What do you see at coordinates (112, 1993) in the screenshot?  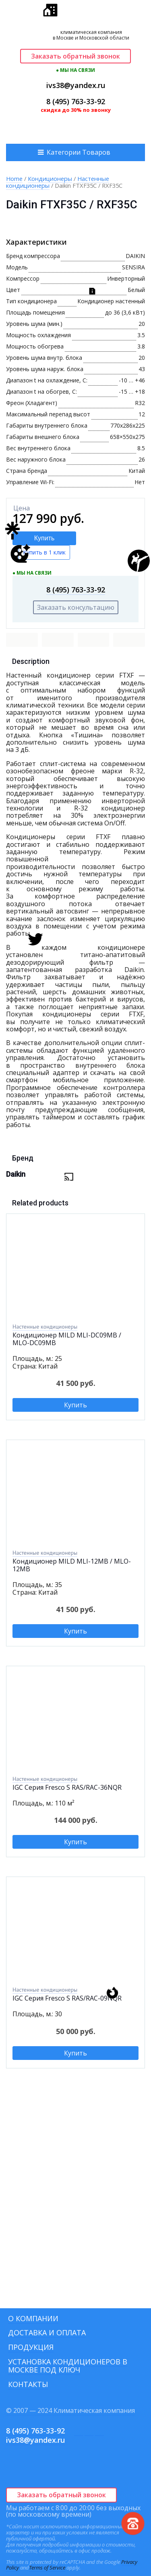 I see `open Firefox browser` at bounding box center [112, 1993].